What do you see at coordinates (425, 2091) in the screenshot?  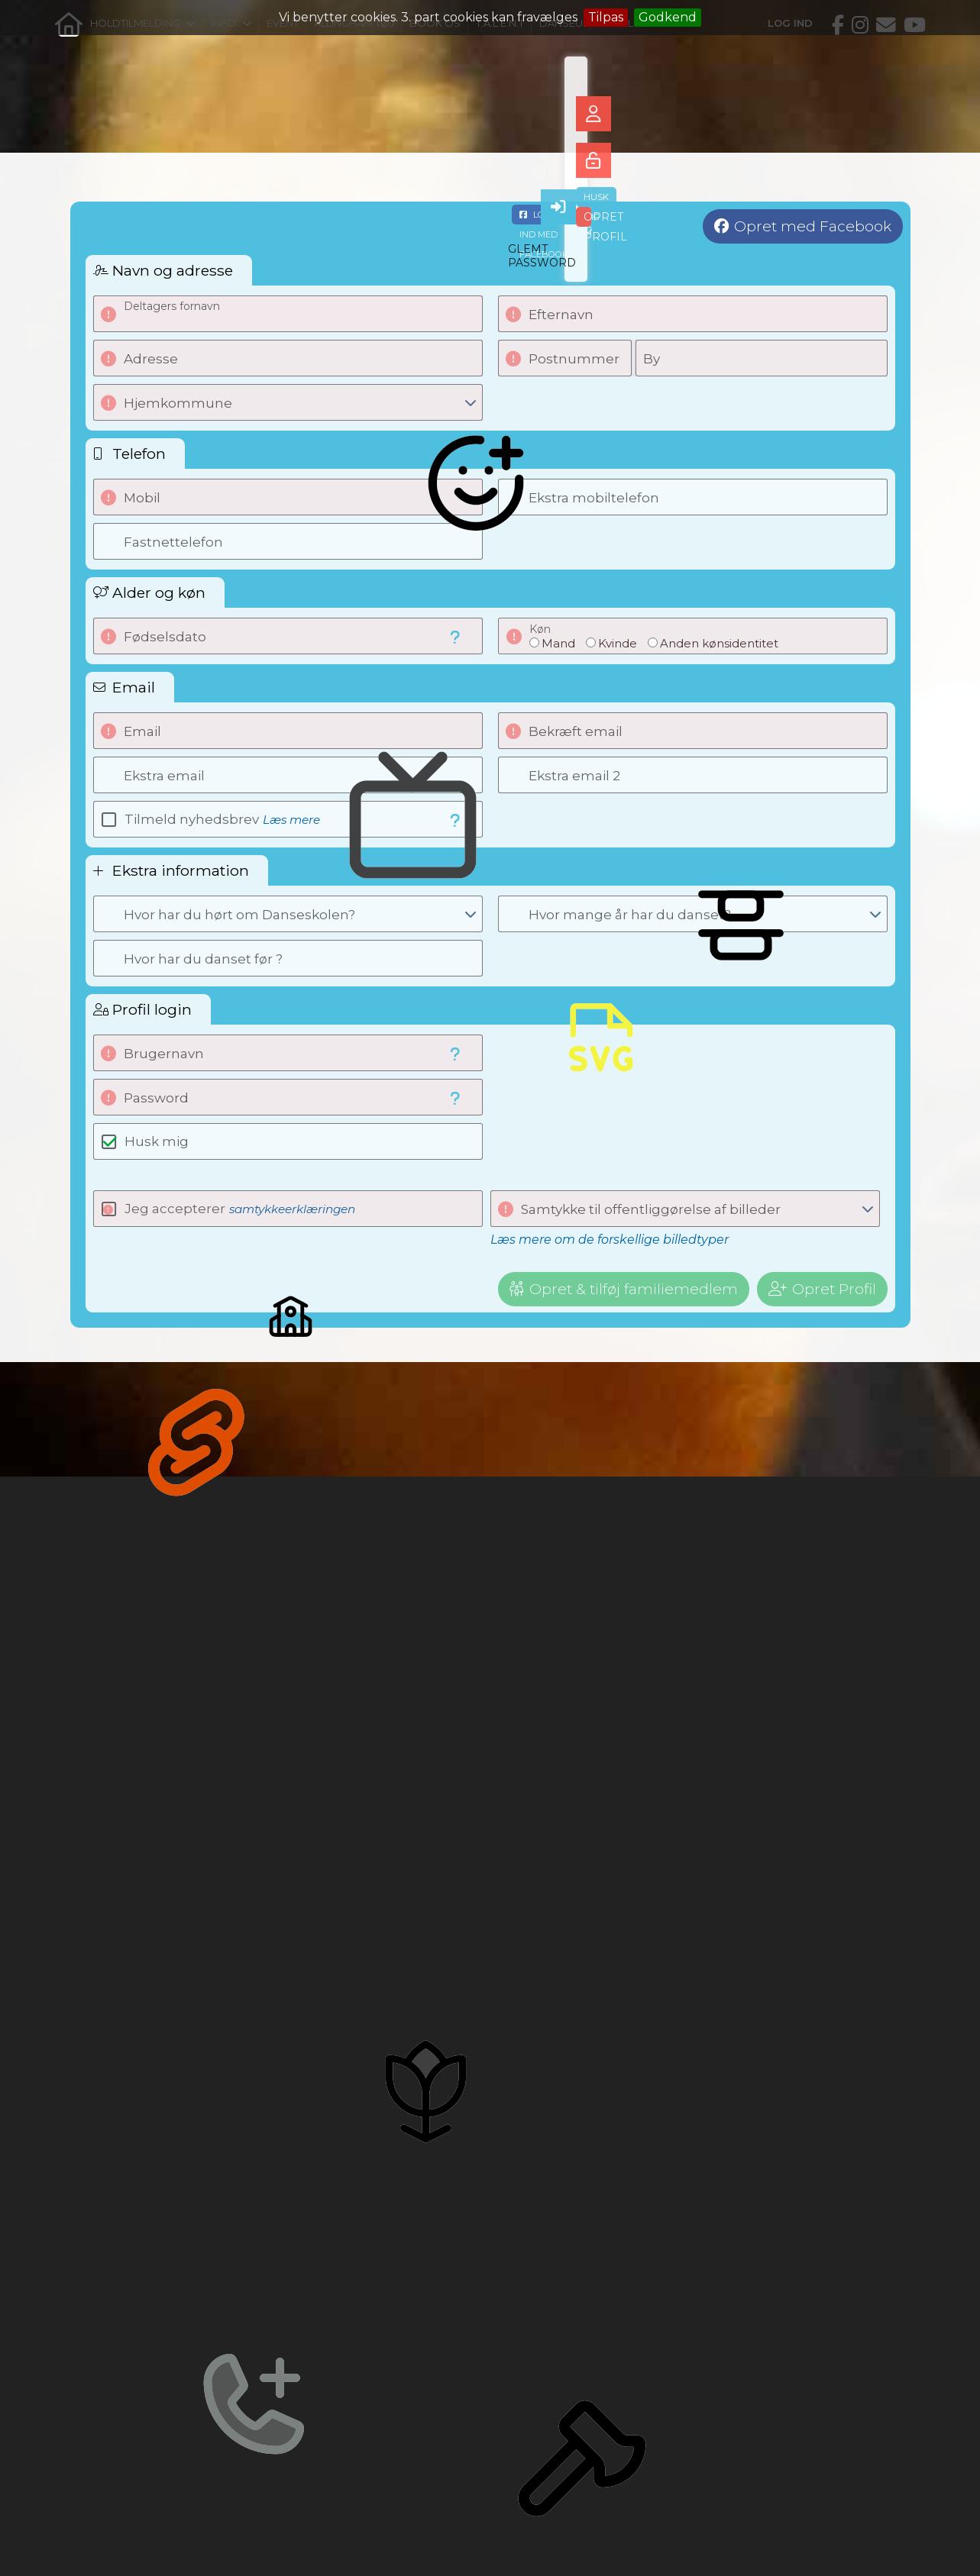 I see `access garden or plant care features` at bounding box center [425, 2091].